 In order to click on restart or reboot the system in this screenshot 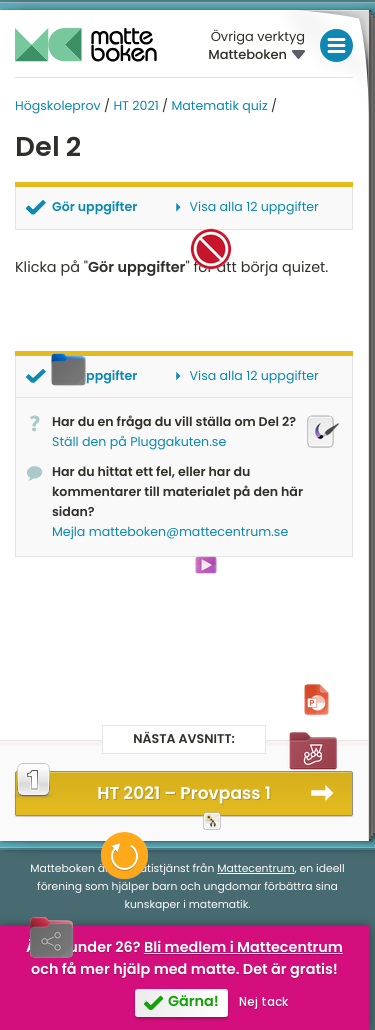, I will do `click(125, 856)`.